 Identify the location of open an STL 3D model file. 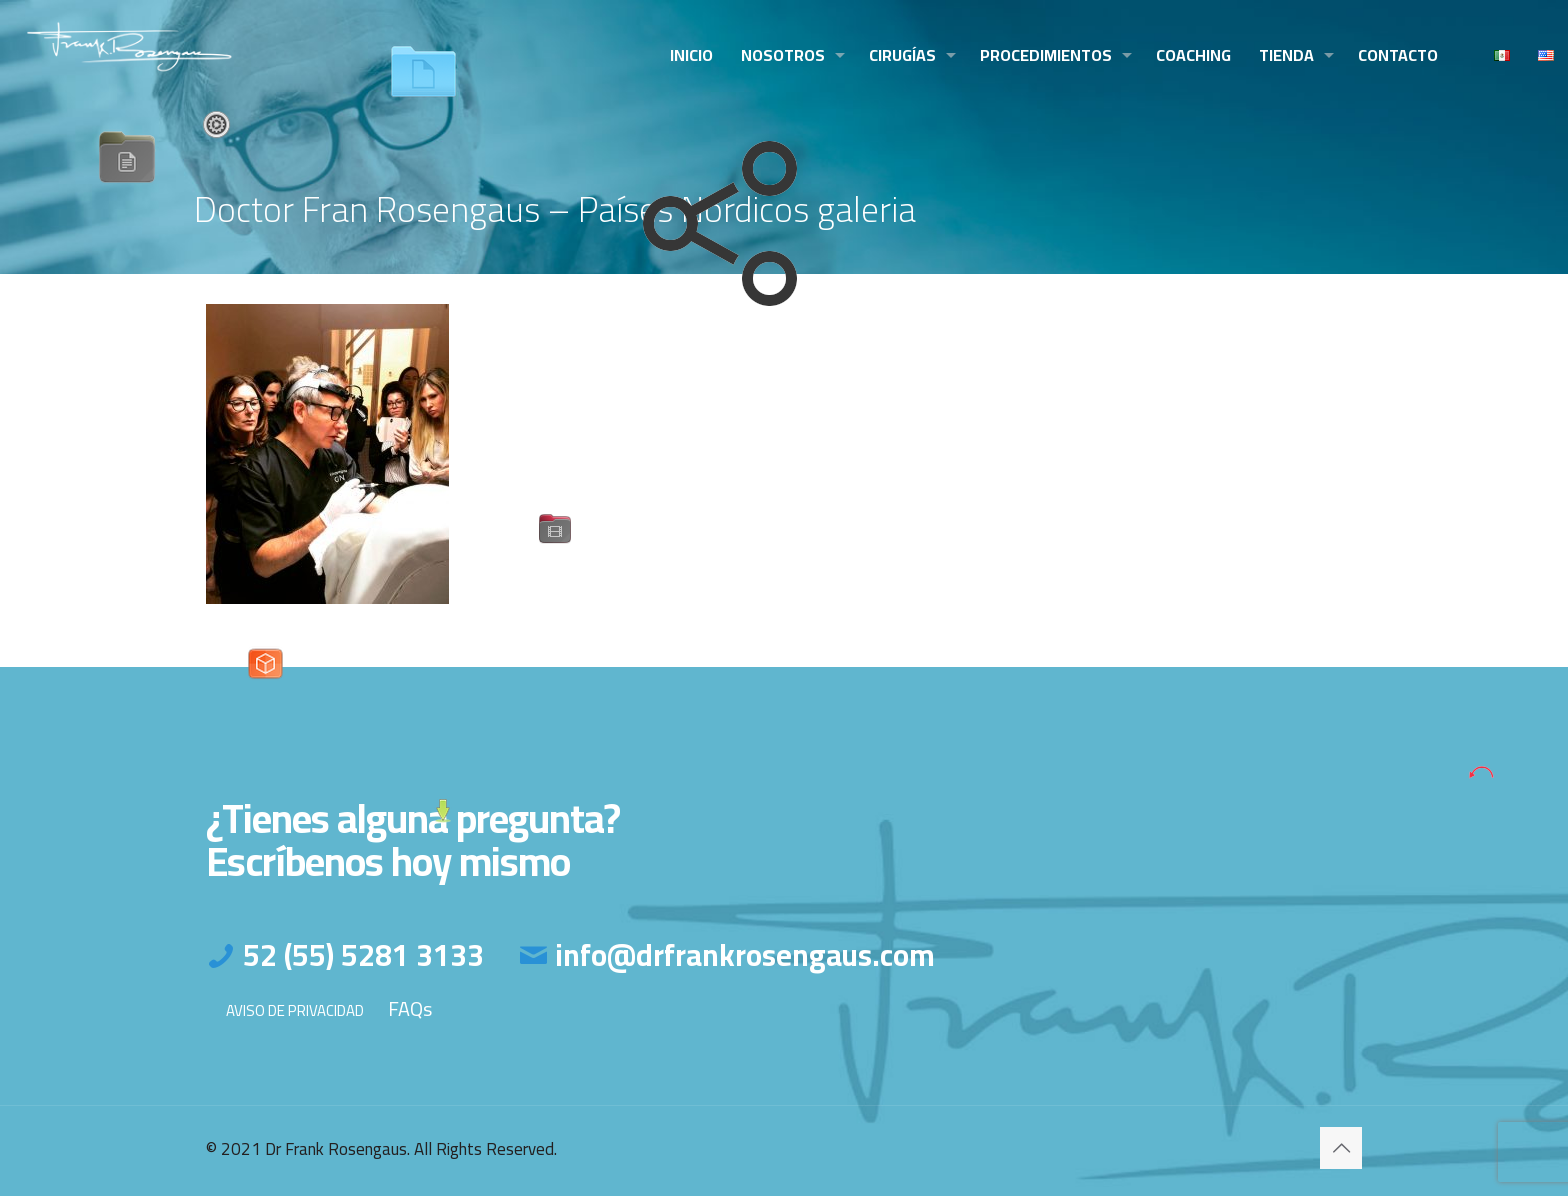
(265, 662).